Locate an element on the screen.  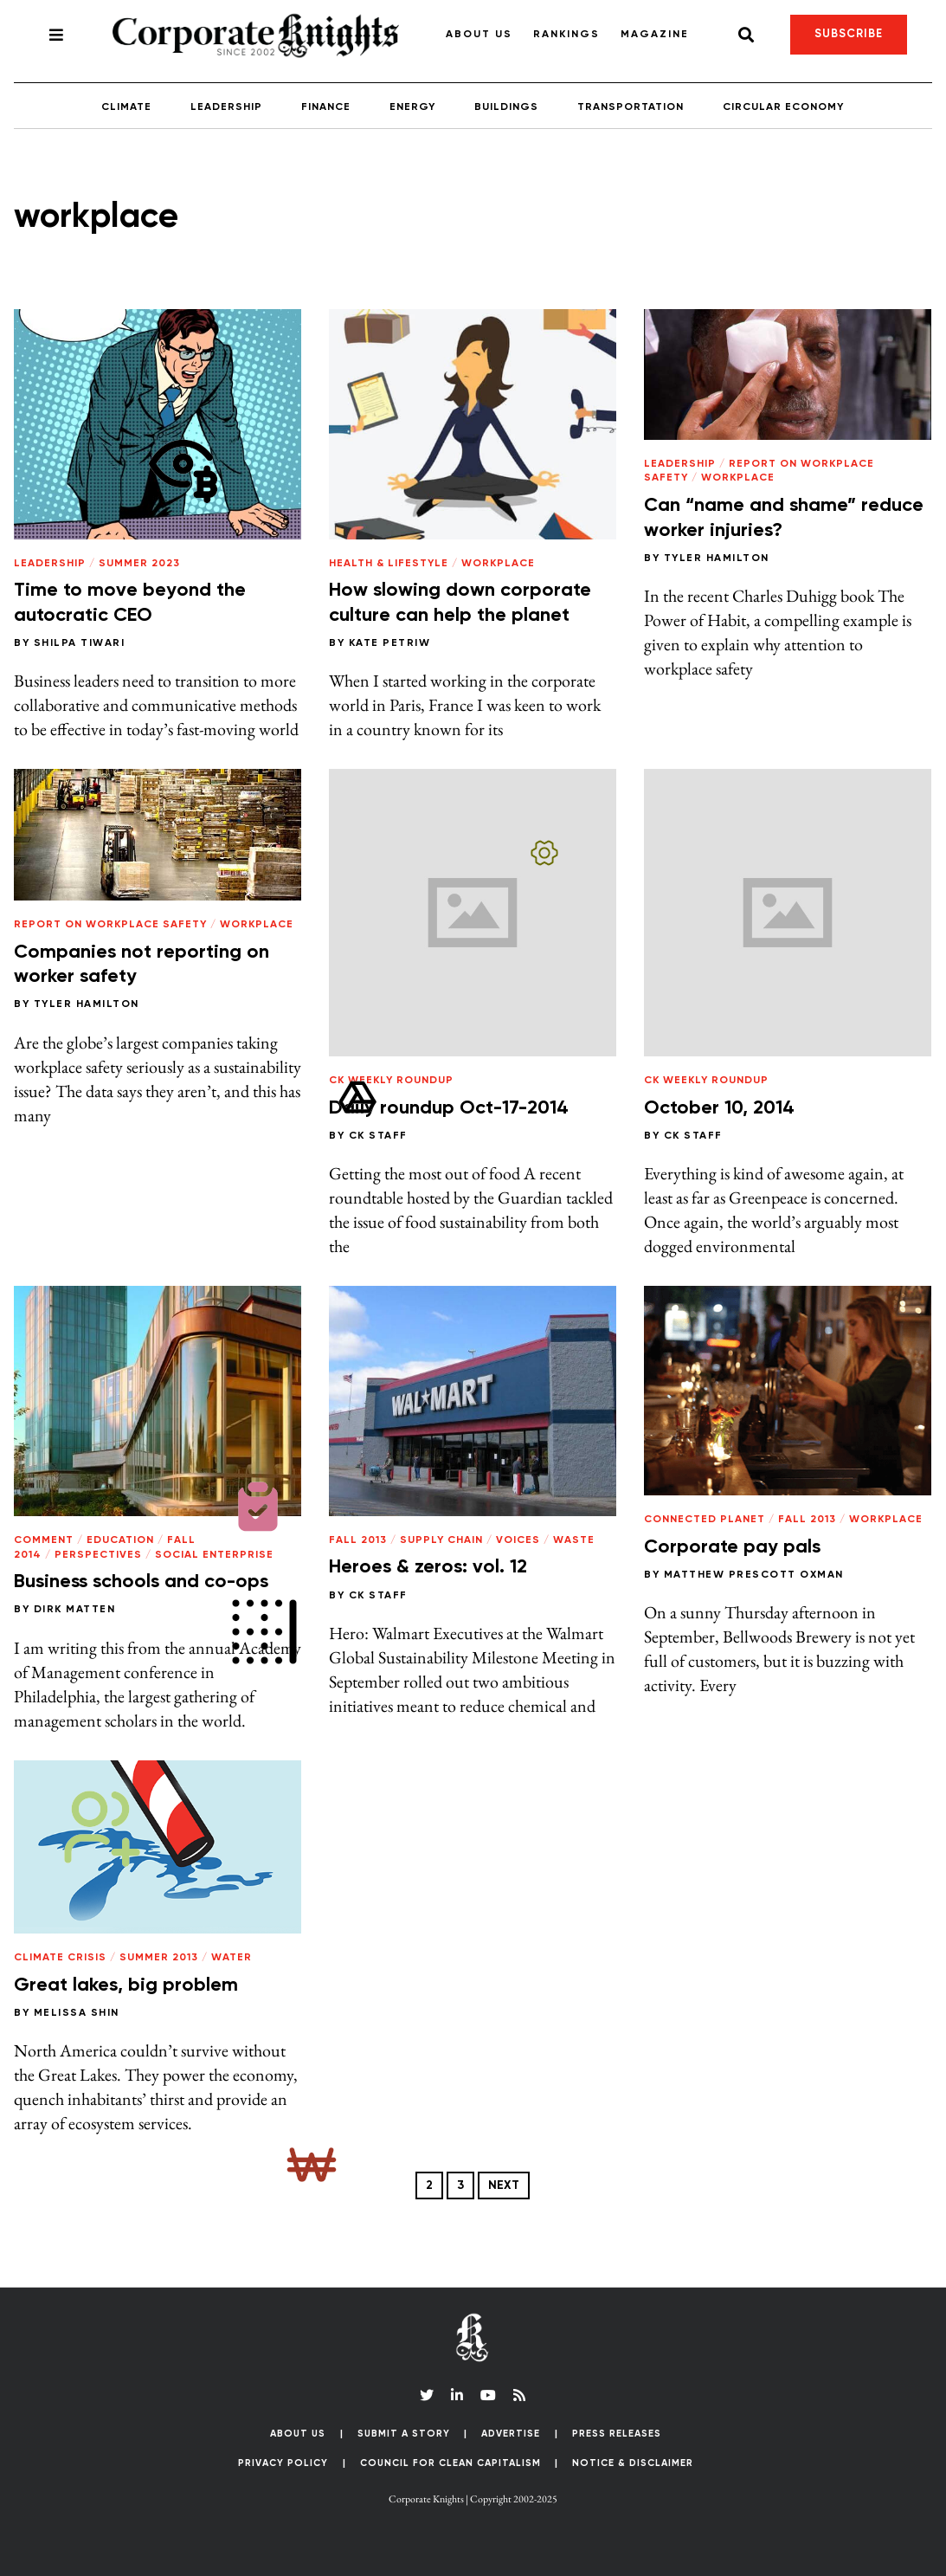
indicates Korean won currency is located at coordinates (312, 2165).